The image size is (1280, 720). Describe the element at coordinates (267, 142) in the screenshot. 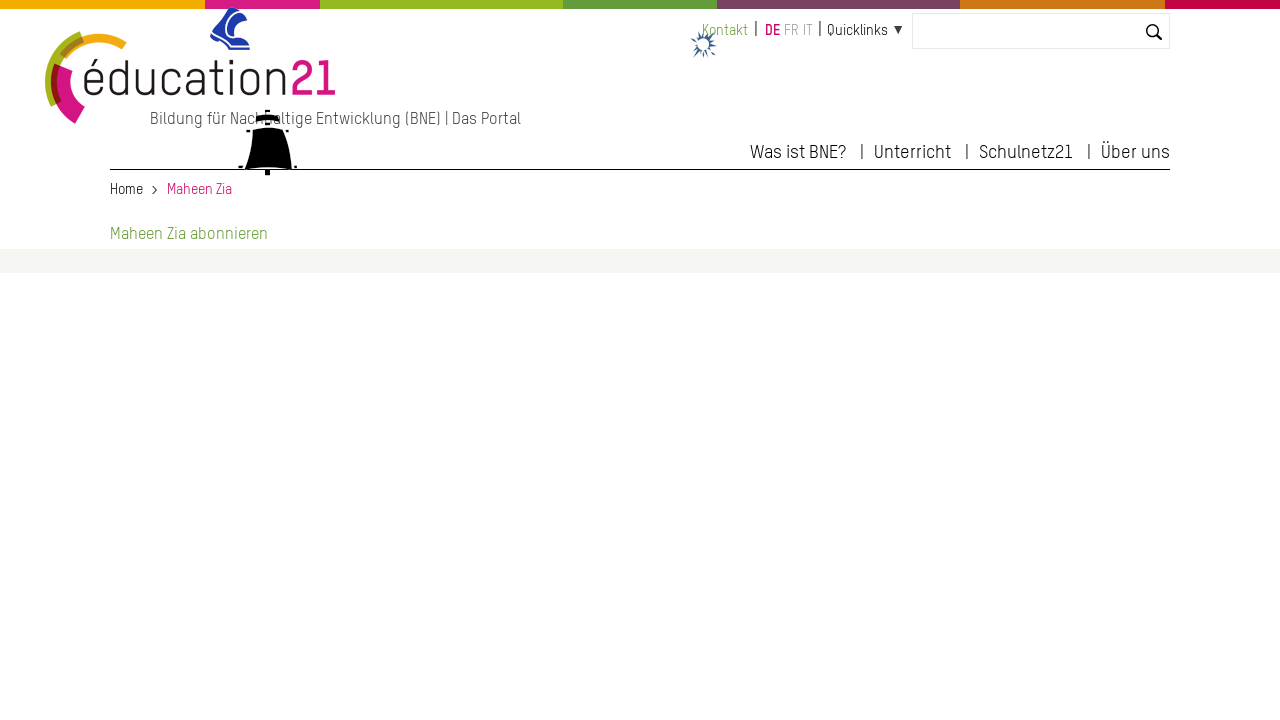

I see `navigate to sailing or boat-related content` at that location.